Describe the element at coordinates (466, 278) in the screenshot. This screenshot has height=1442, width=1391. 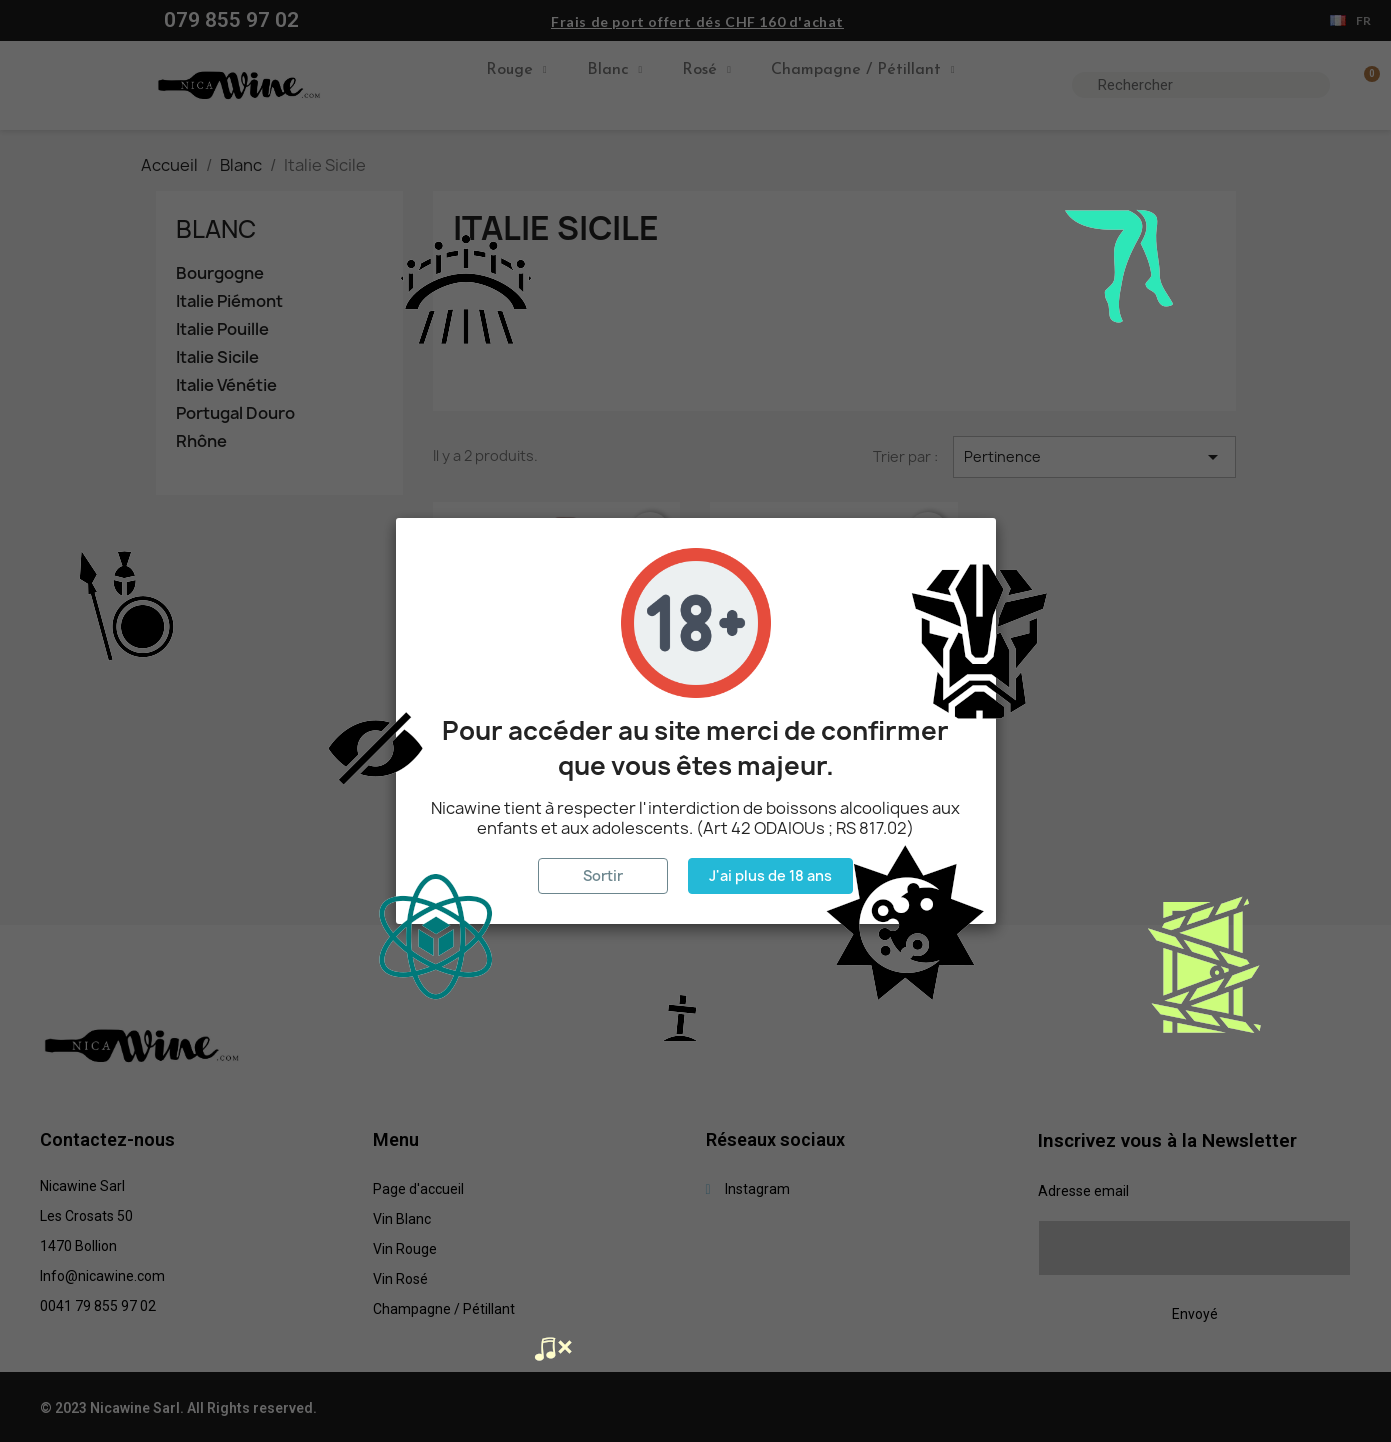
I see `access japanese garden or zen-themed content` at that location.